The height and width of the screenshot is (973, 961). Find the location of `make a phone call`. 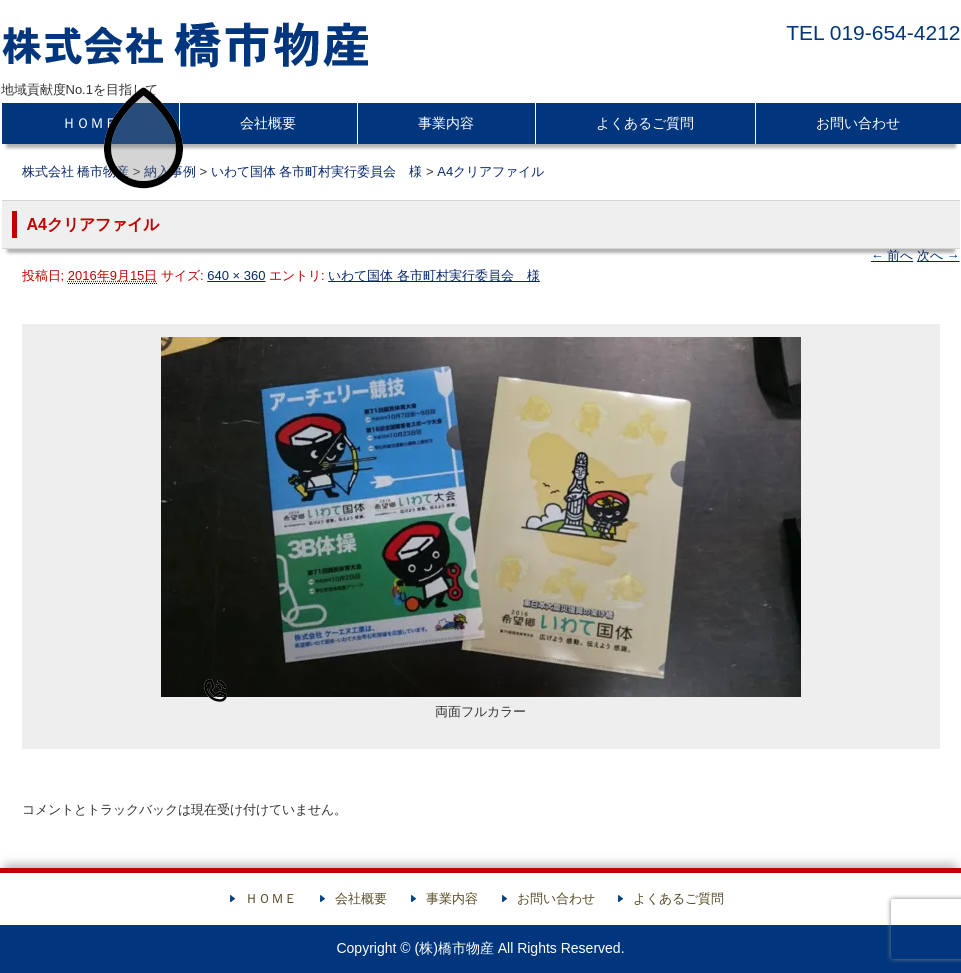

make a phone call is located at coordinates (216, 690).